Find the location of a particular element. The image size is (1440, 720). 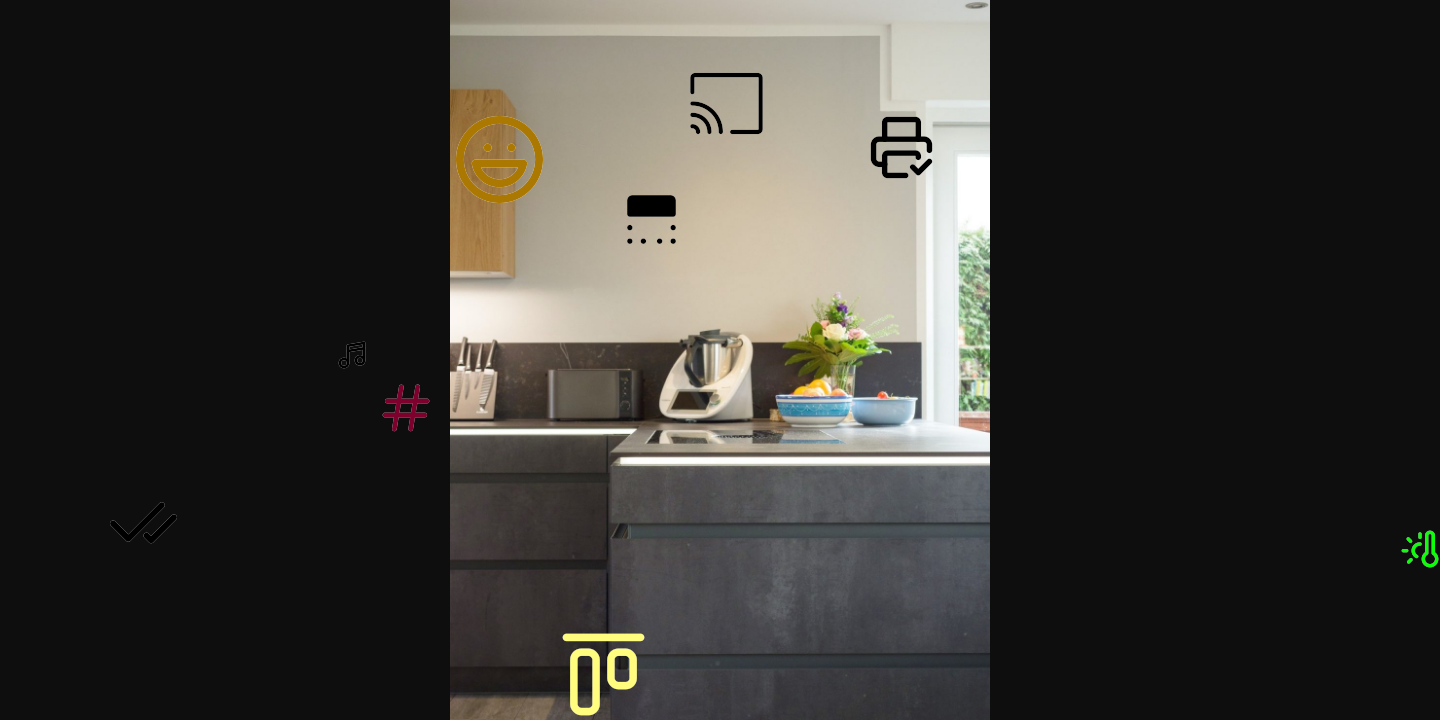

align content to the top of a container is located at coordinates (651, 219).